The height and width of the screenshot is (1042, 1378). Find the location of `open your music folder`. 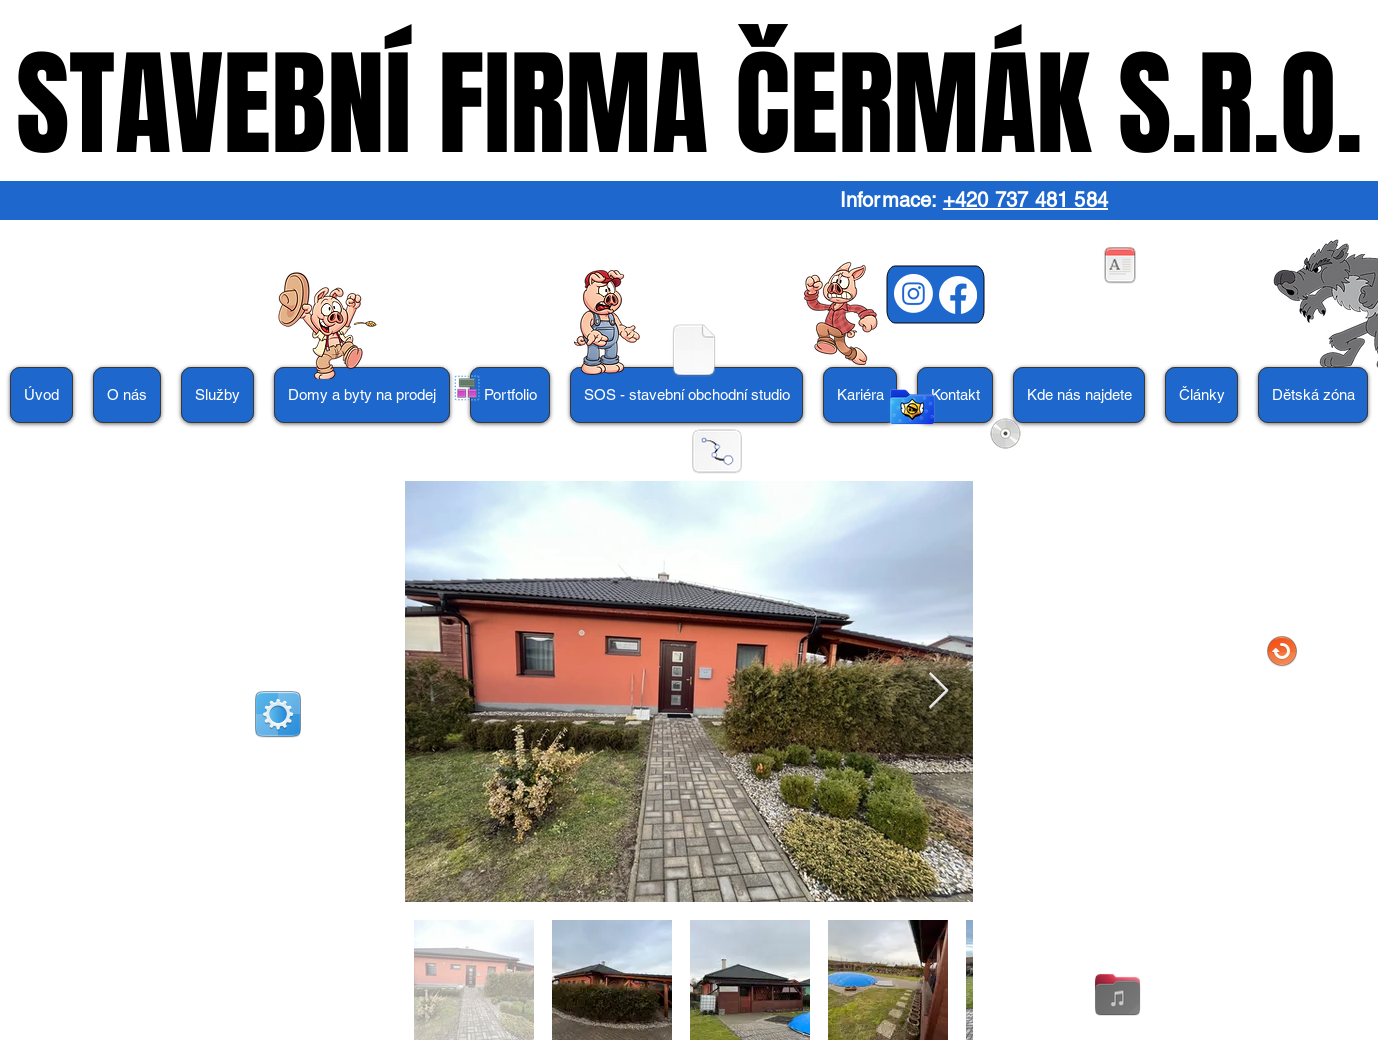

open your music folder is located at coordinates (1117, 994).